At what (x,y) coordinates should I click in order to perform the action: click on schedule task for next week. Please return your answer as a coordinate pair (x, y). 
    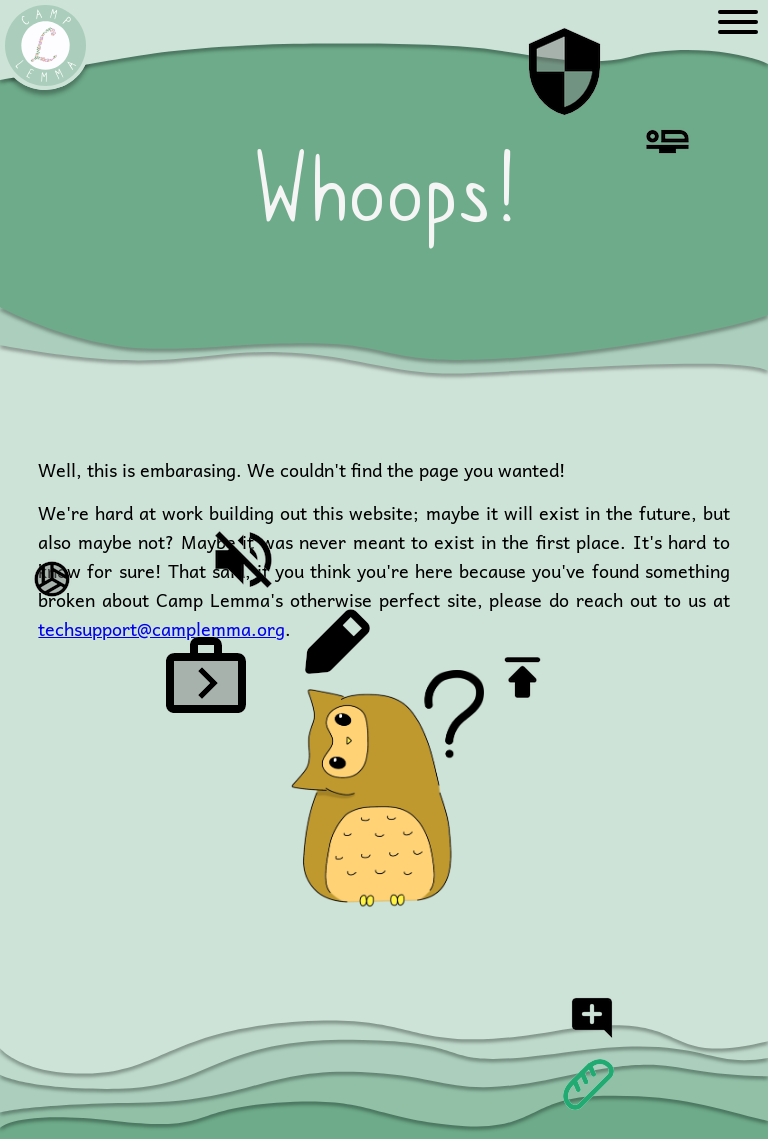
    Looking at the image, I should click on (206, 673).